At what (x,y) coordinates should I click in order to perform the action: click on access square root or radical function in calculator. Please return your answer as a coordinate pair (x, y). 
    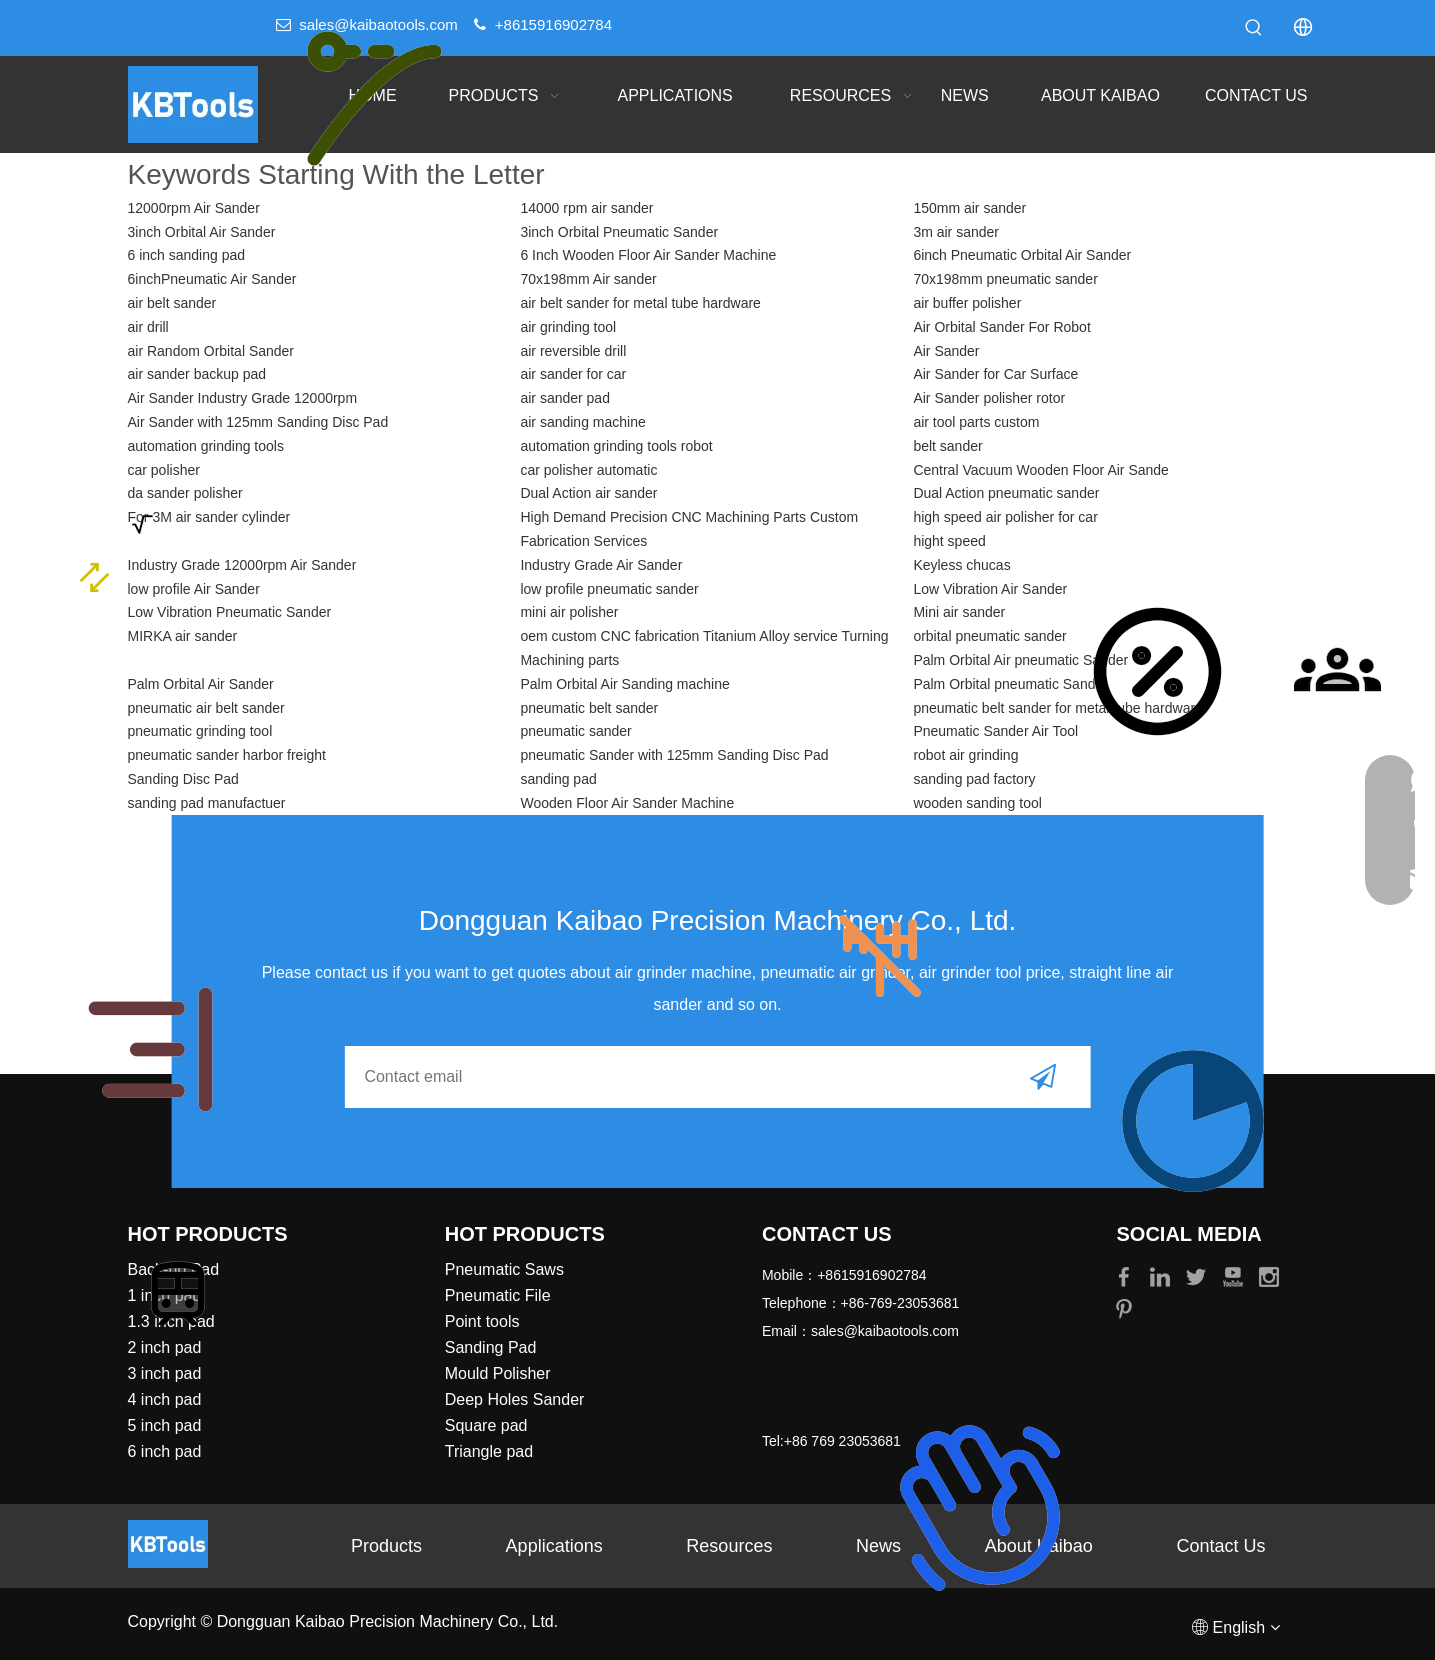
    Looking at the image, I should click on (142, 524).